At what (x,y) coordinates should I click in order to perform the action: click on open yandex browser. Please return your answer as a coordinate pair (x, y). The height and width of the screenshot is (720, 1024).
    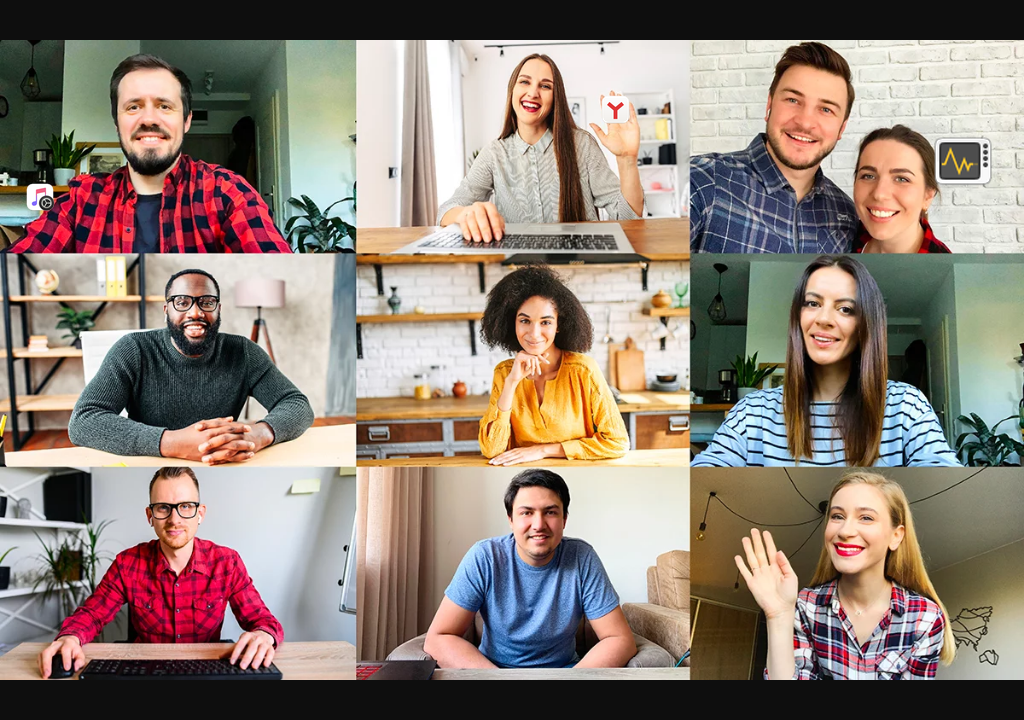
    Looking at the image, I should click on (615, 109).